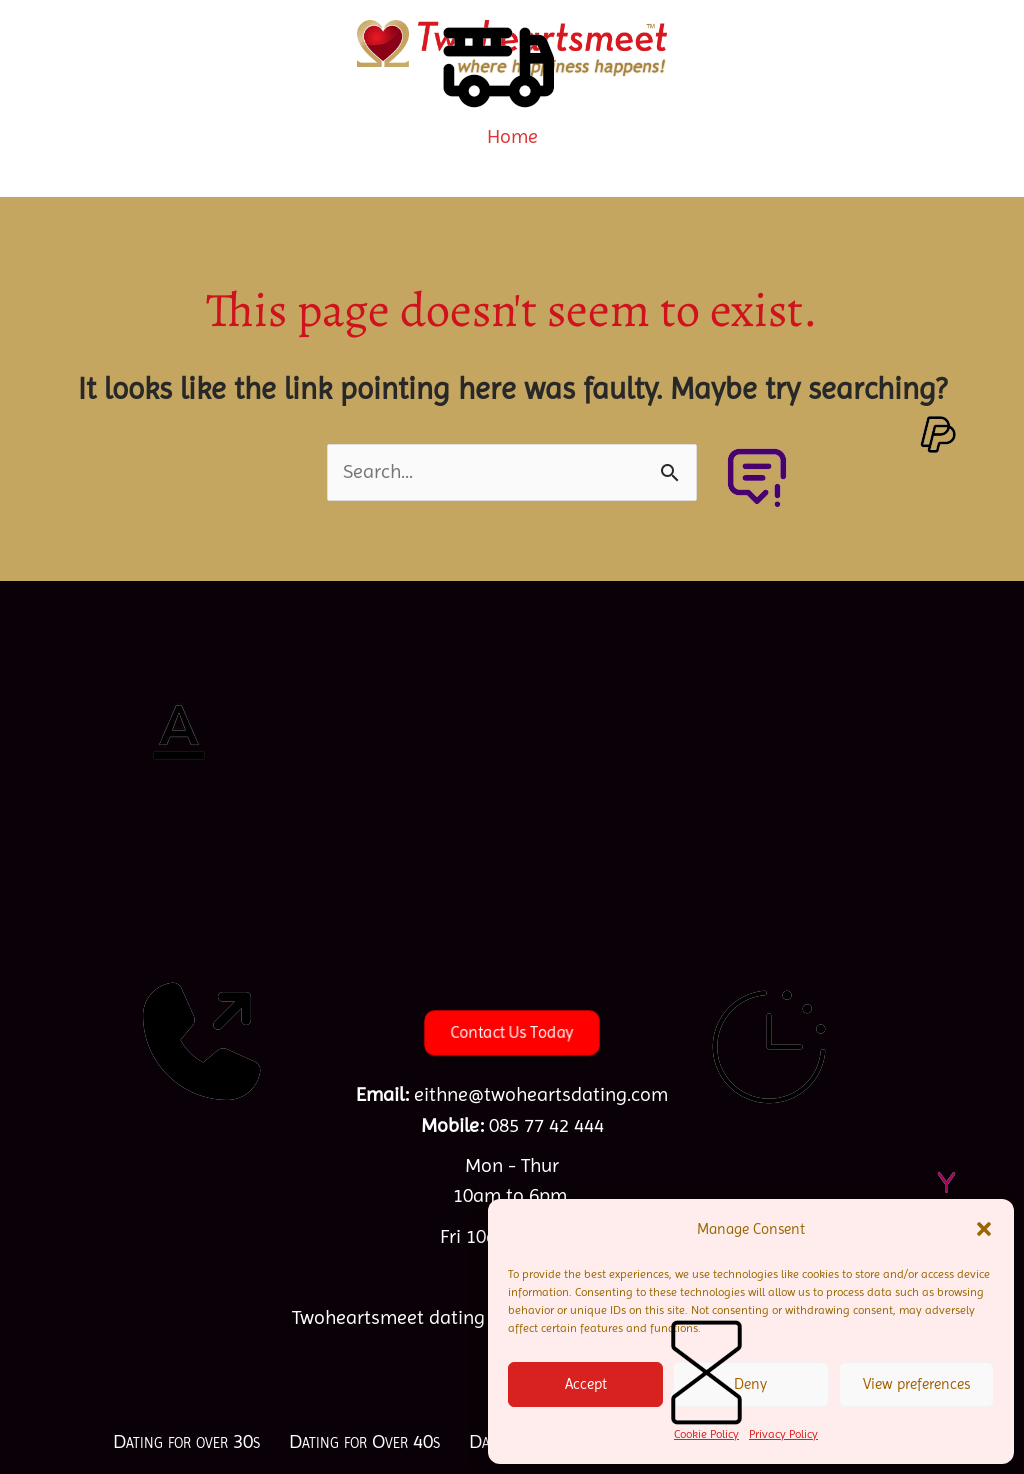 The image size is (1024, 1474). Describe the element at coordinates (496, 62) in the screenshot. I see `emergency services or fire department contact` at that location.